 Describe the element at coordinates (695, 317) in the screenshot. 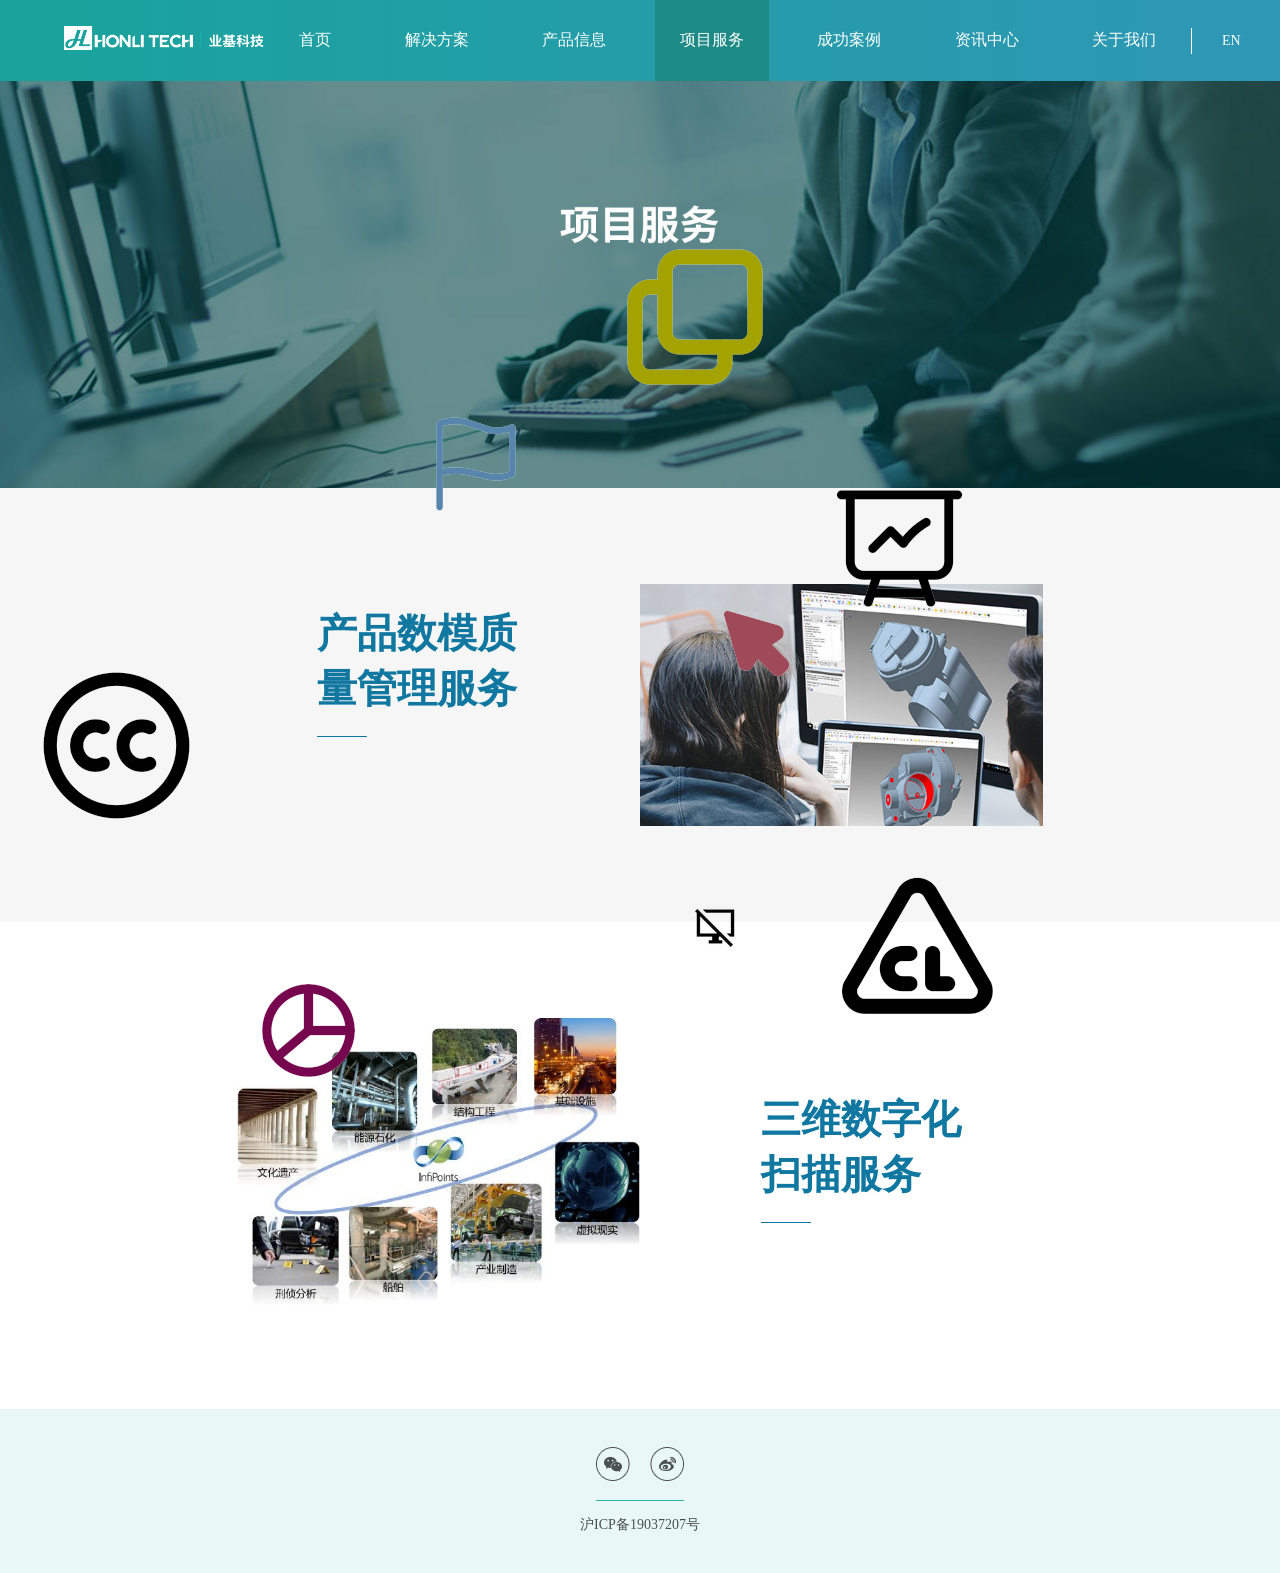

I see `subtract or remove a layer from the stack` at that location.